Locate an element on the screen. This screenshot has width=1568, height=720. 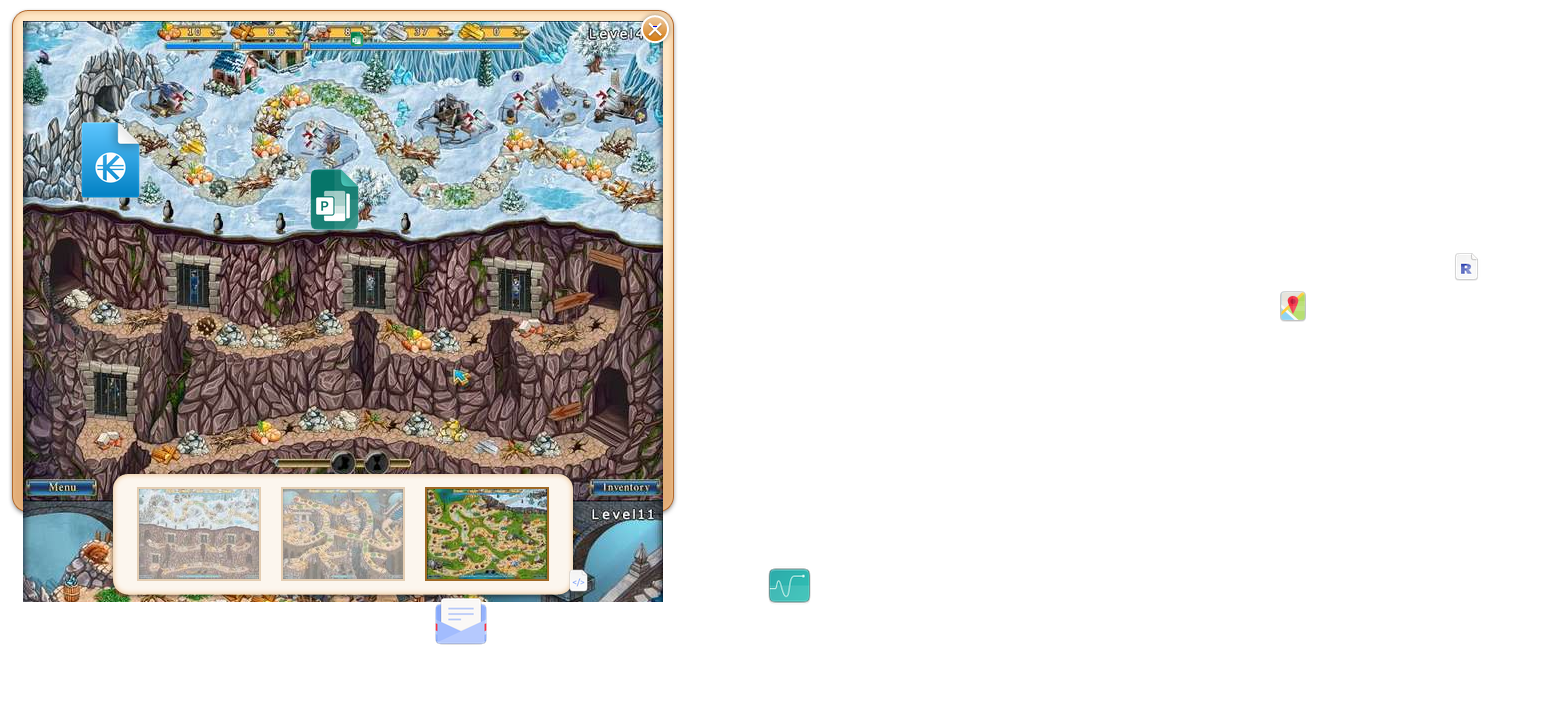
a geo+json geographic data file is located at coordinates (1293, 306).